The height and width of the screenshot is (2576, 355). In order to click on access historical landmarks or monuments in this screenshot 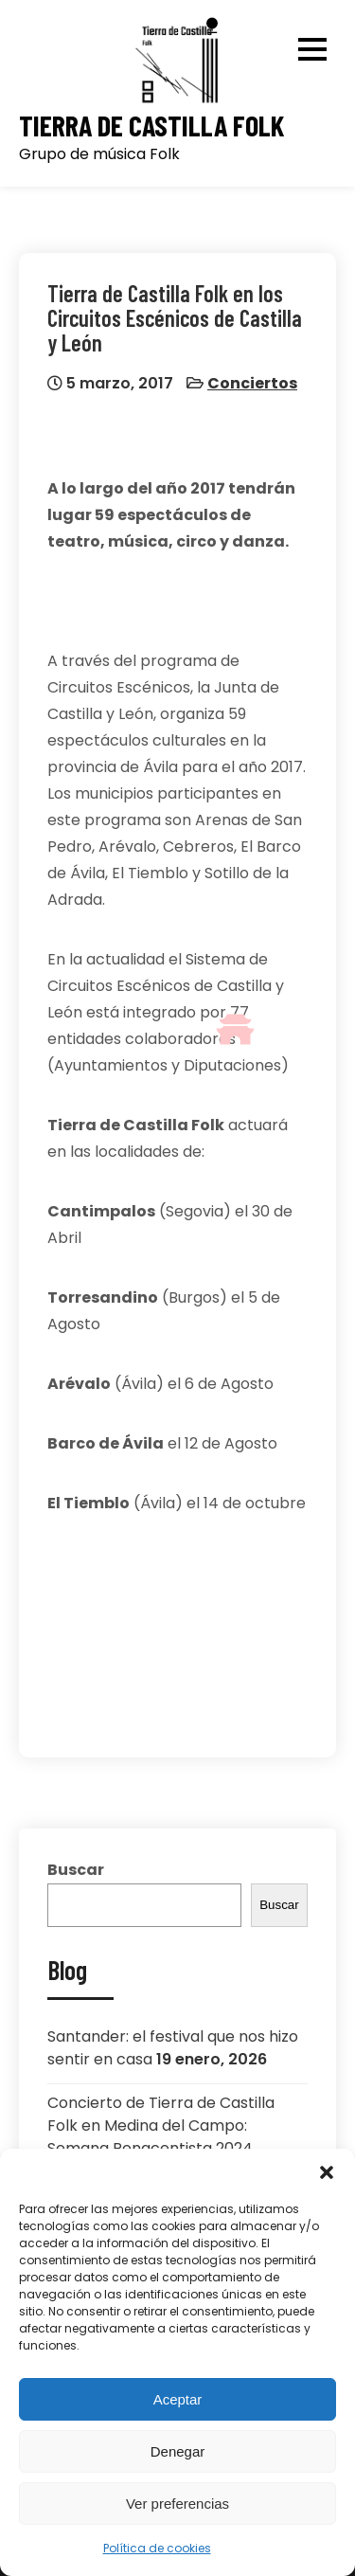, I will do `click(235, 1029)`.